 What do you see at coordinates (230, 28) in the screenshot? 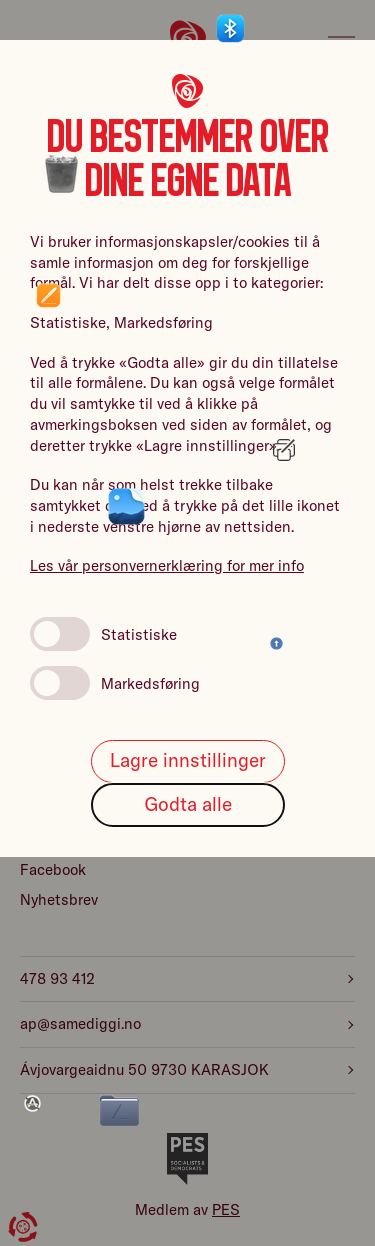
I see `open bluetooth settings` at bounding box center [230, 28].